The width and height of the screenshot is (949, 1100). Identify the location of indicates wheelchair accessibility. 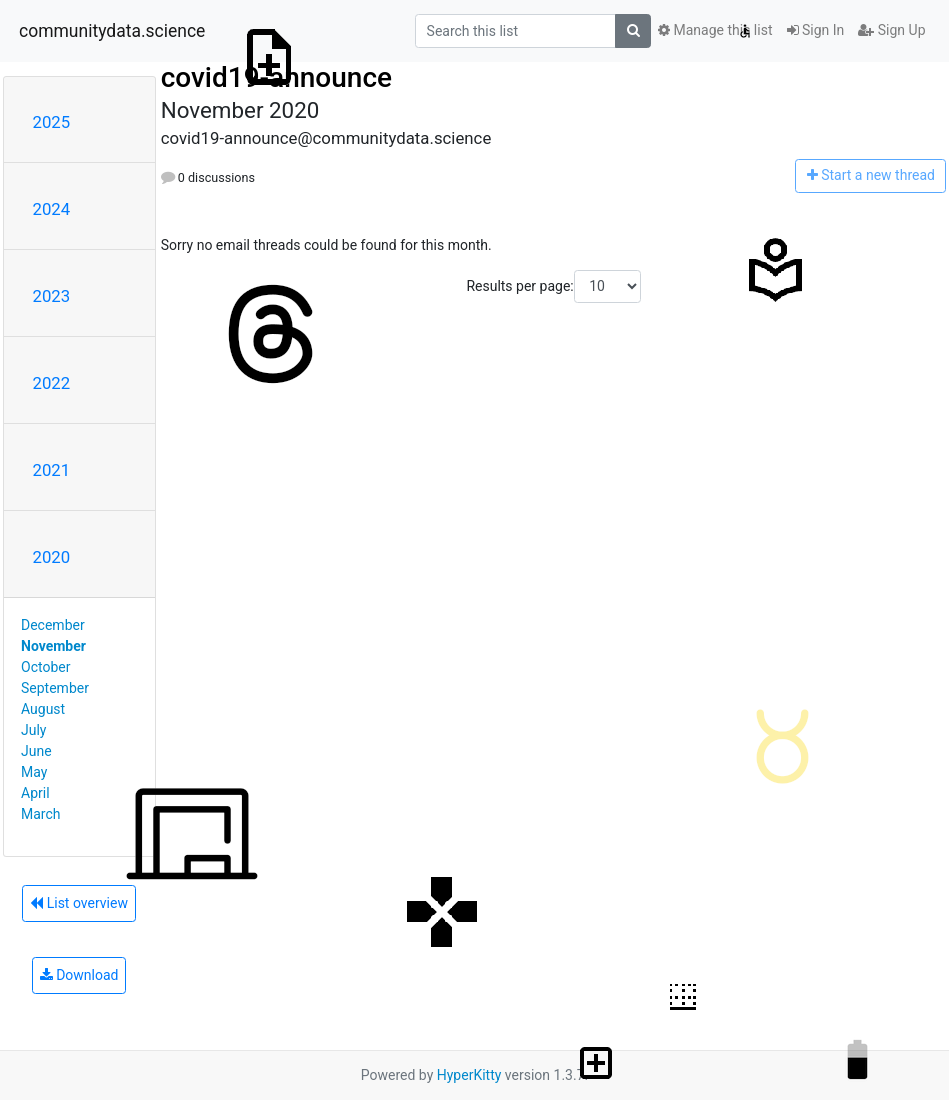
(745, 31).